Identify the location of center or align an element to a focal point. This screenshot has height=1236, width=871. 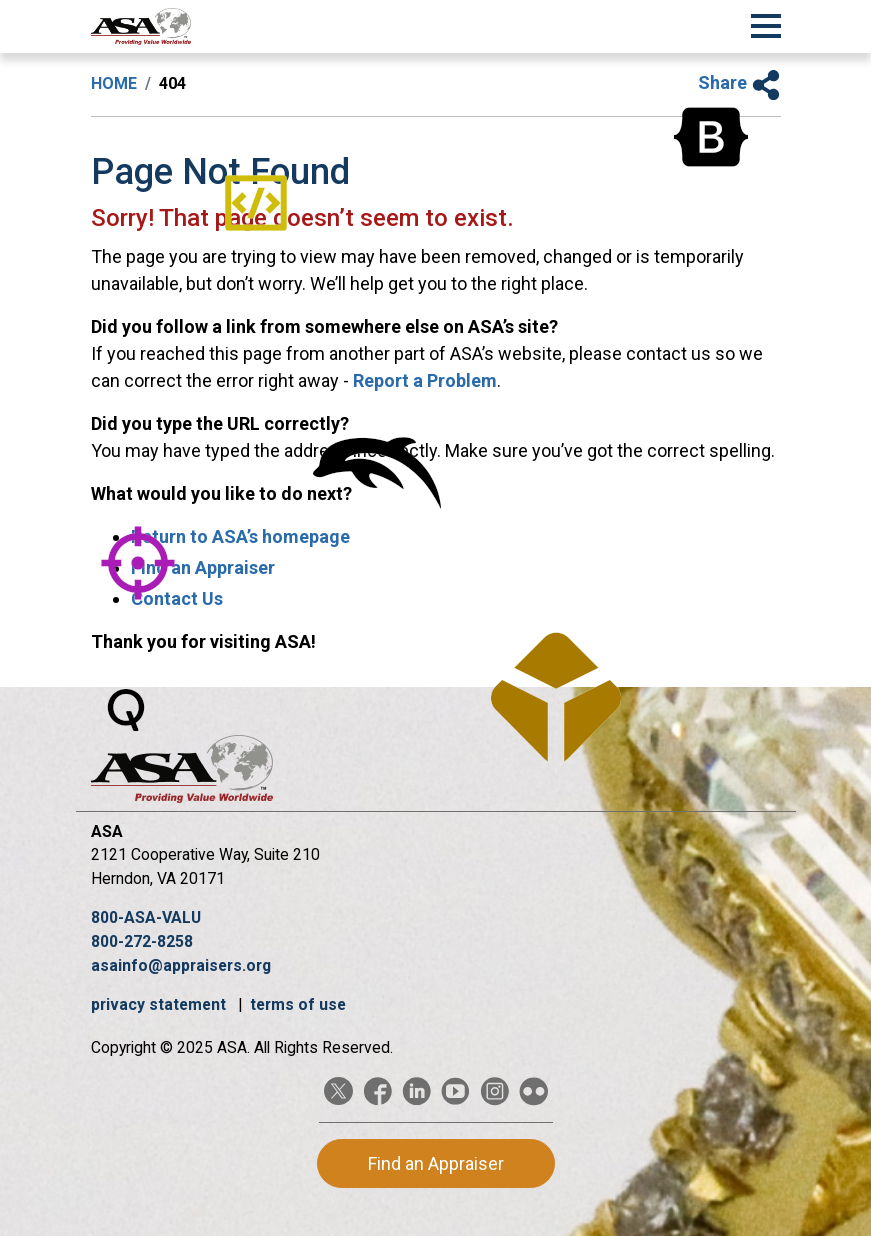
(138, 563).